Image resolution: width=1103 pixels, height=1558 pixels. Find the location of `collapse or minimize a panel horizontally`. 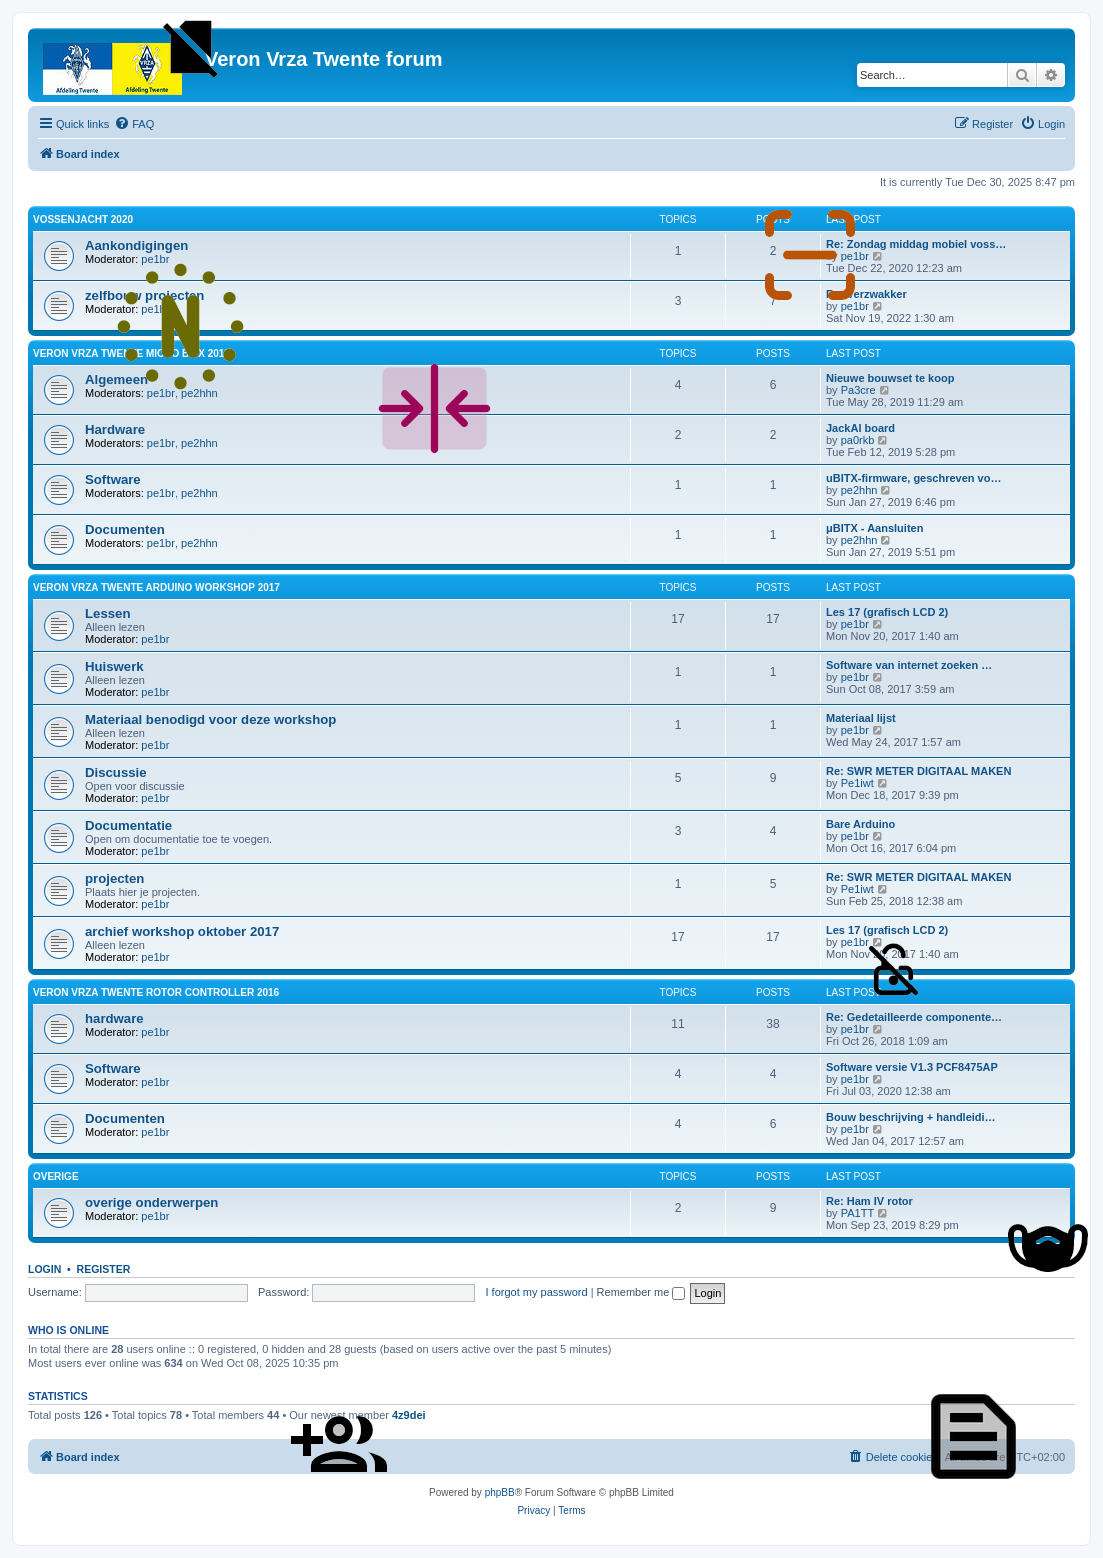

collapse or minimize a panel horizontally is located at coordinates (434, 408).